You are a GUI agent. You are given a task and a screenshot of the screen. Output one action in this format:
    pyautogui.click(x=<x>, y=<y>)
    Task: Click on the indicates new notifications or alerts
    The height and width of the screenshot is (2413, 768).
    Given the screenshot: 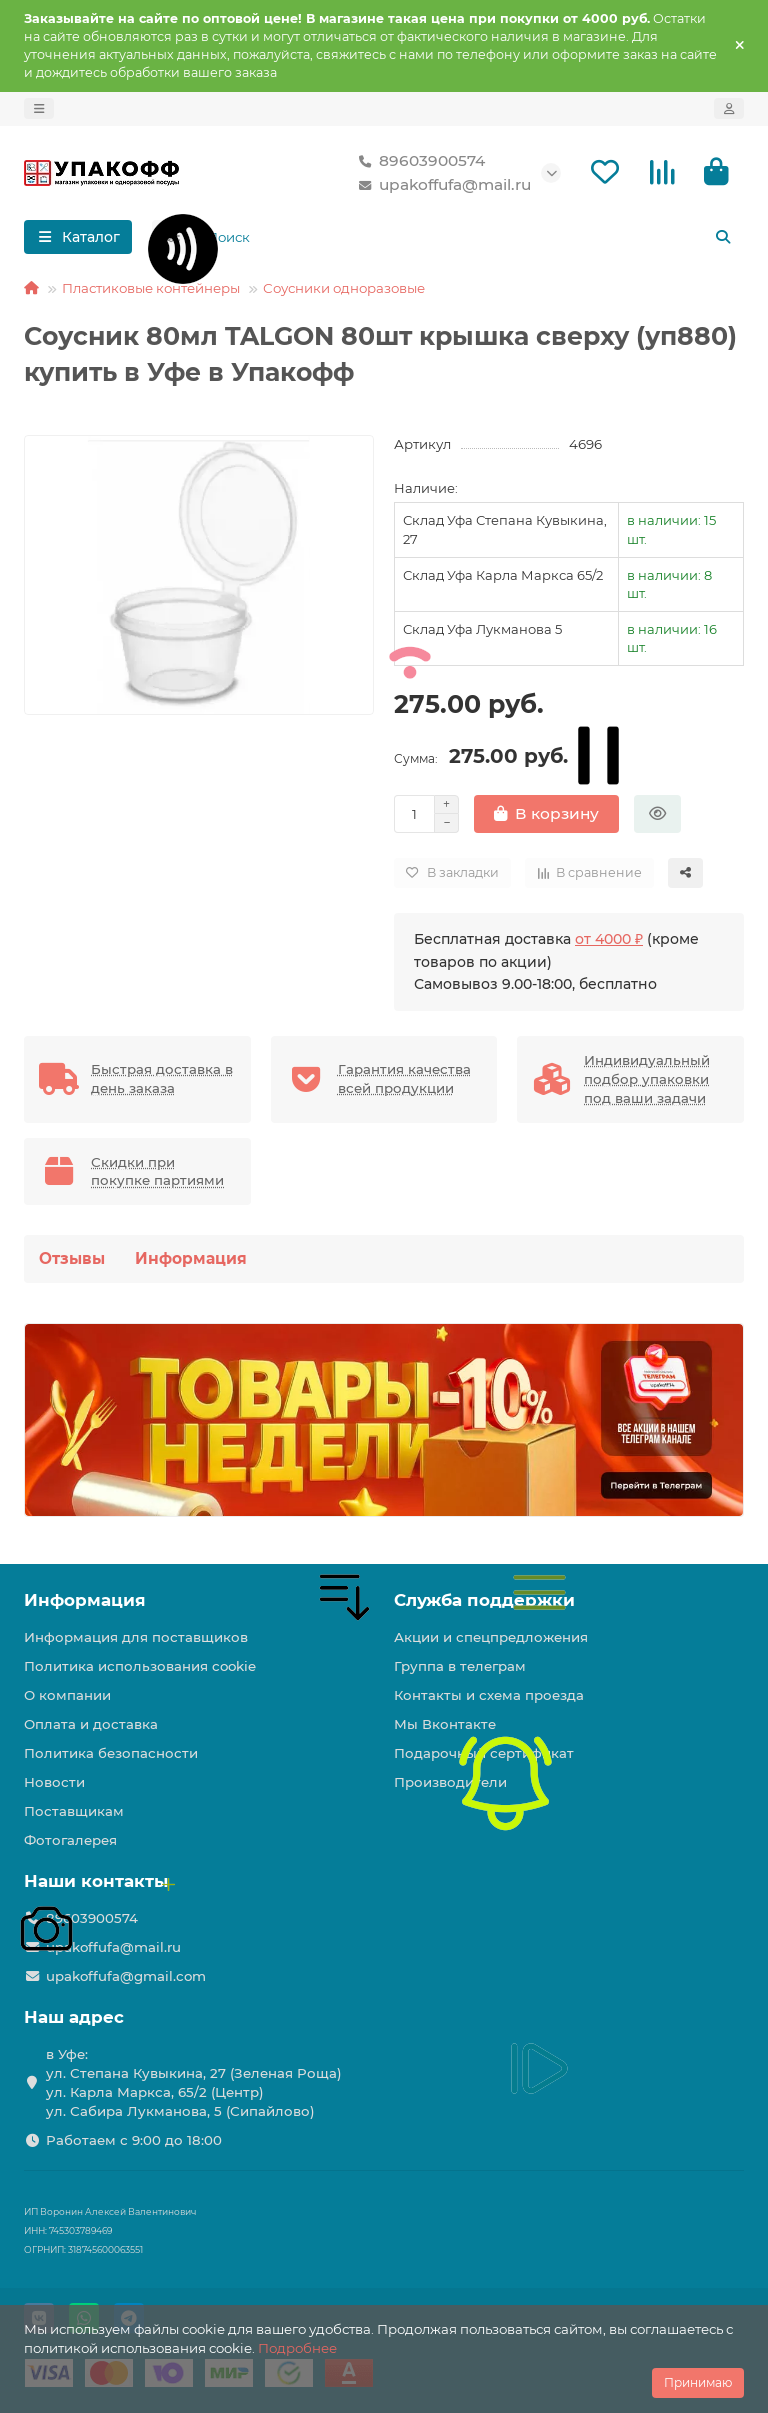 What is the action you would take?
    pyautogui.click(x=505, y=1783)
    